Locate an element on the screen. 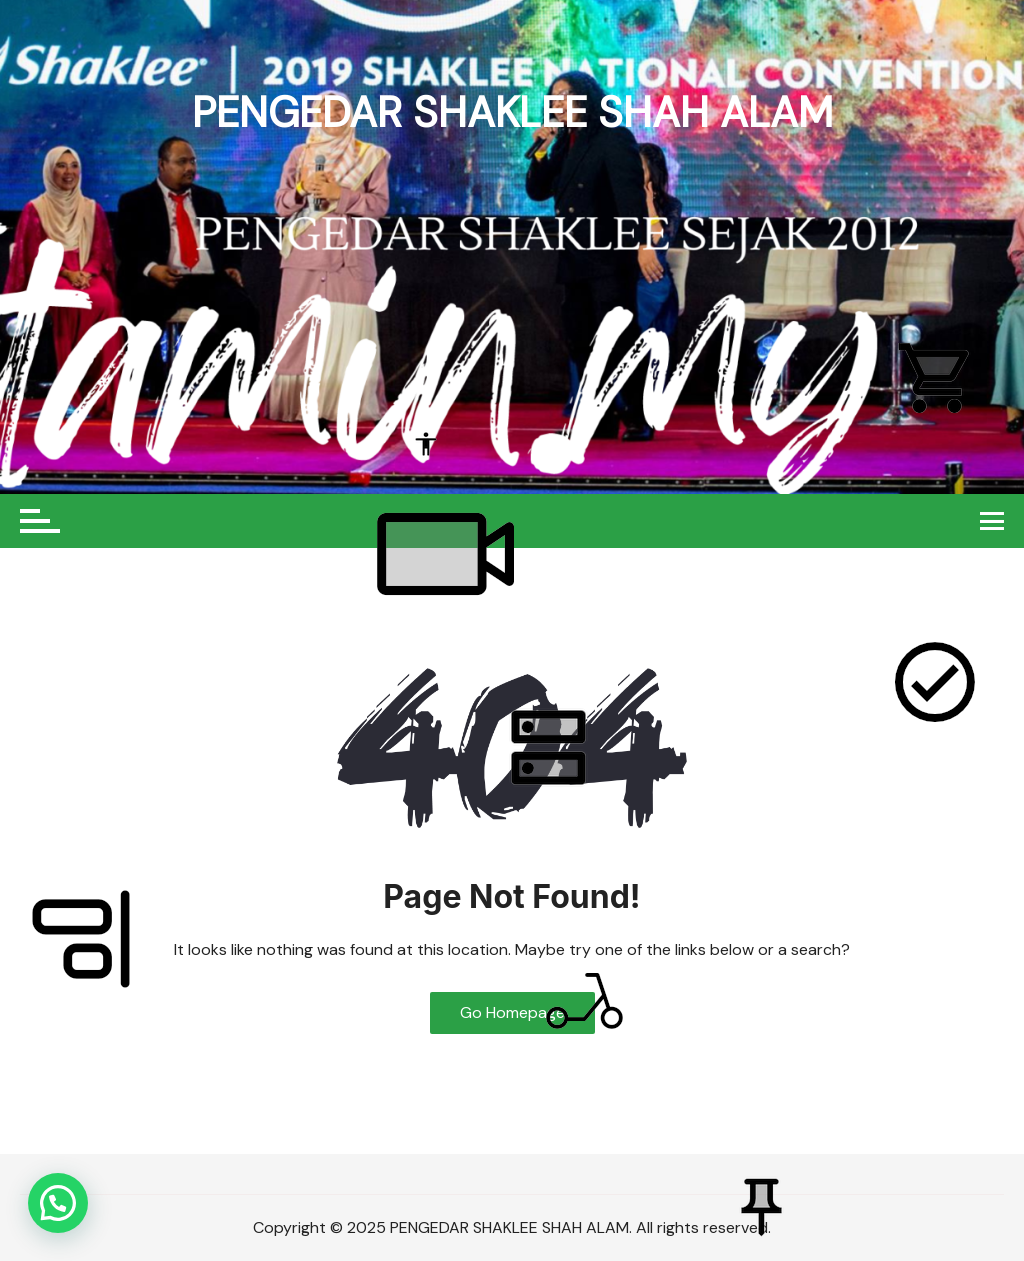 This screenshot has height=1261, width=1024. align items to the bottom edge is located at coordinates (81, 939).